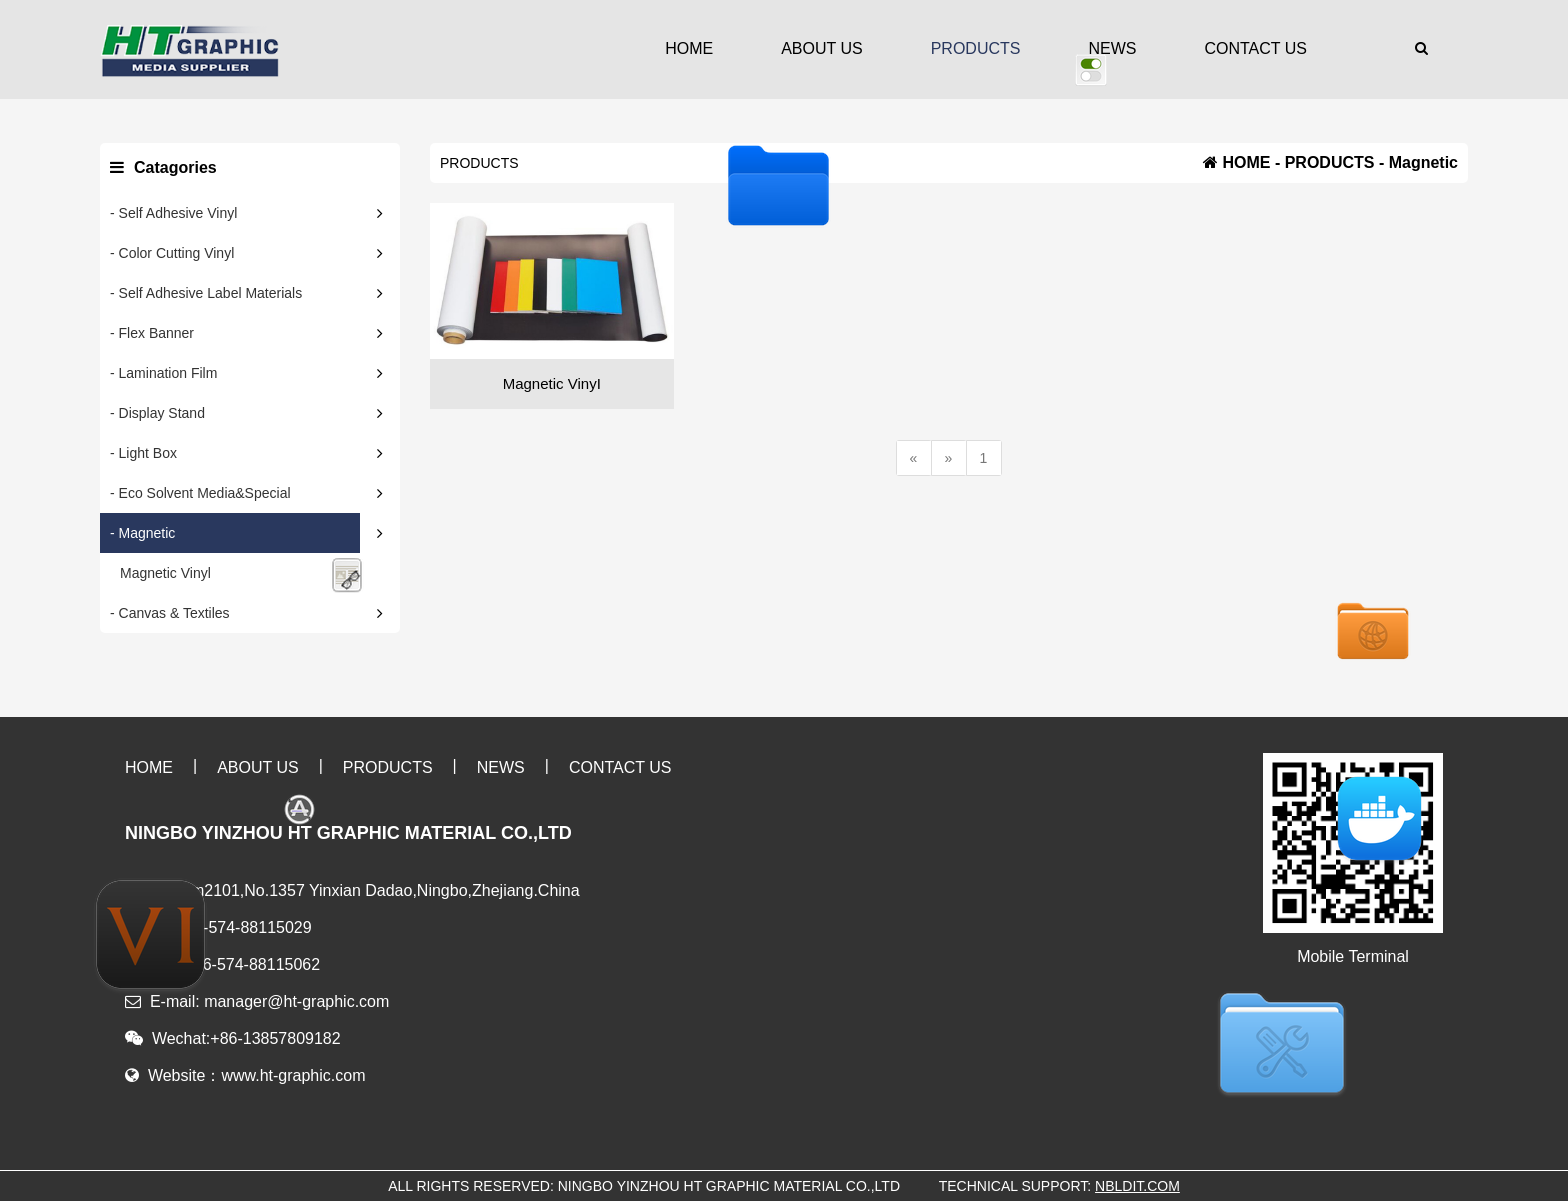  What do you see at coordinates (150, 934) in the screenshot?
I see `launch Civilization VI` at bounding box center [150, 934].